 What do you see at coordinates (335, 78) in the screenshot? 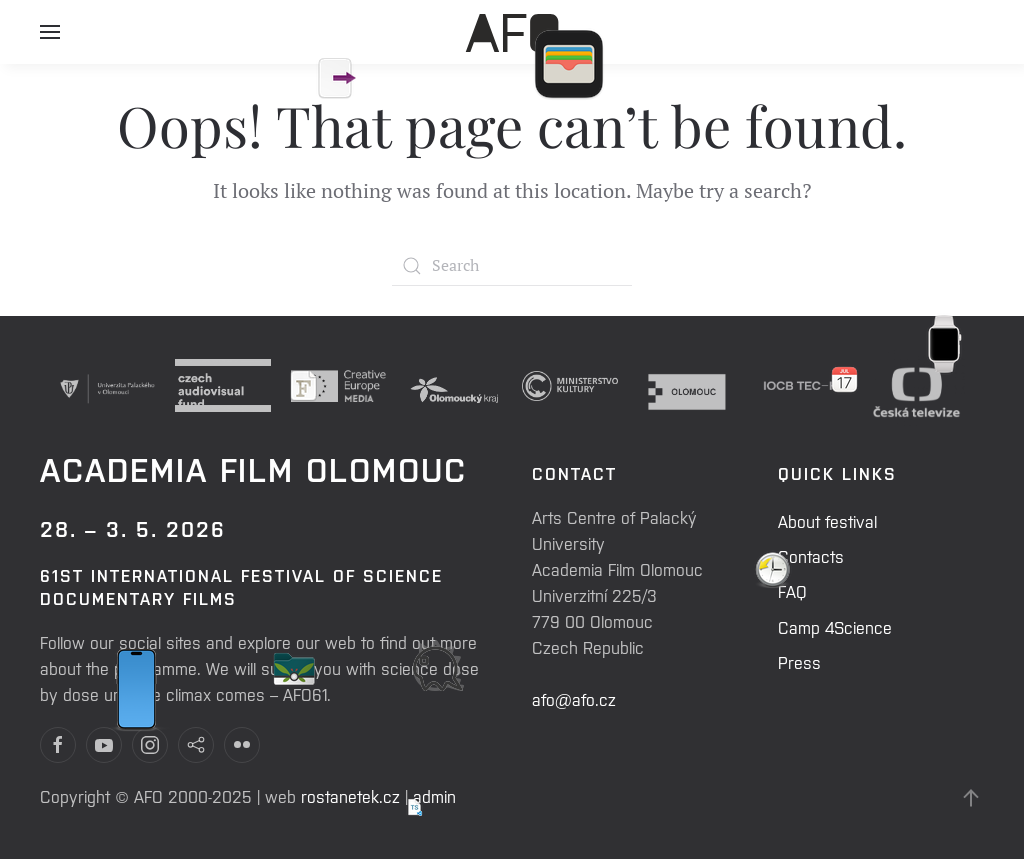
I see `export document to another location or format` at bounding box center [335, 78].